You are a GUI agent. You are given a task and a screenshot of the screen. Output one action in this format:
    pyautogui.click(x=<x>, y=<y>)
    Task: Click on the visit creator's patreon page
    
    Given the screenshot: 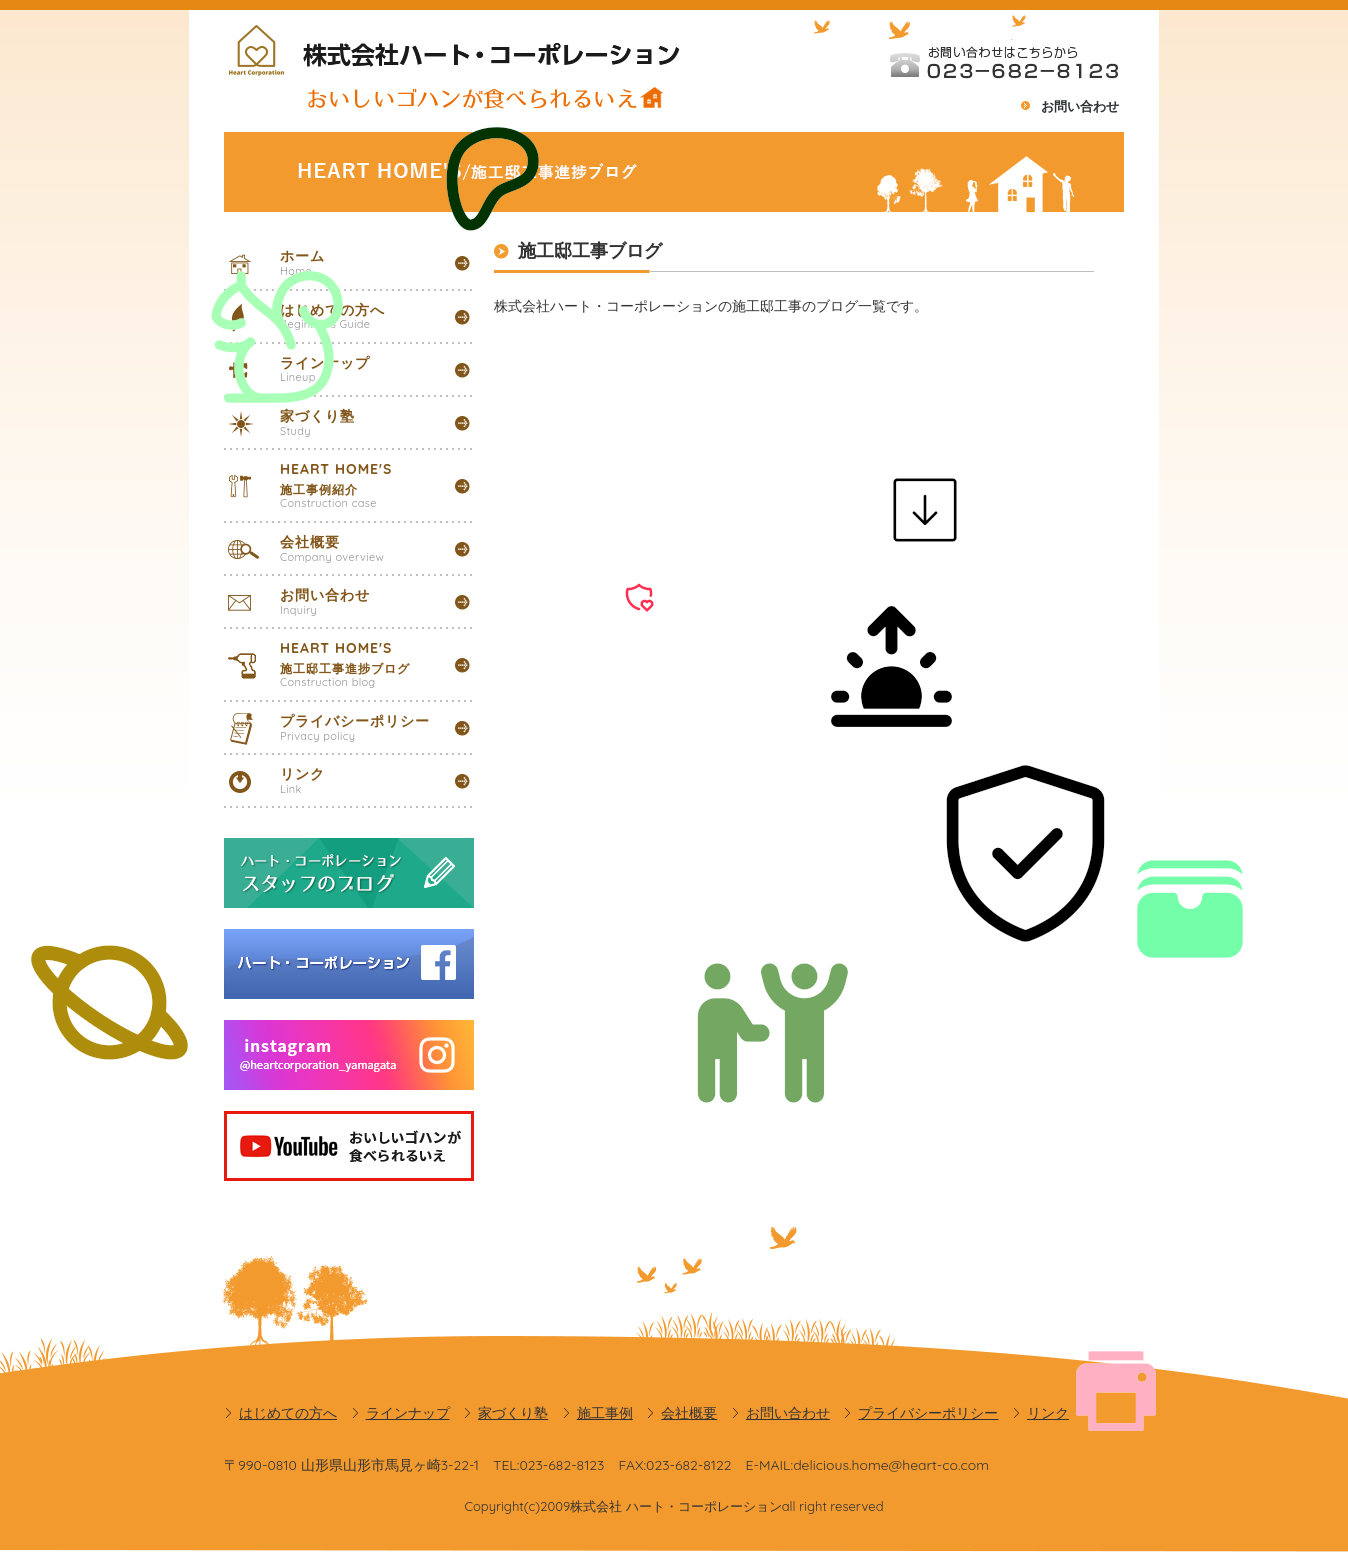 What is the action you would take?
    pyautogui.click(x=489, y=177)
    